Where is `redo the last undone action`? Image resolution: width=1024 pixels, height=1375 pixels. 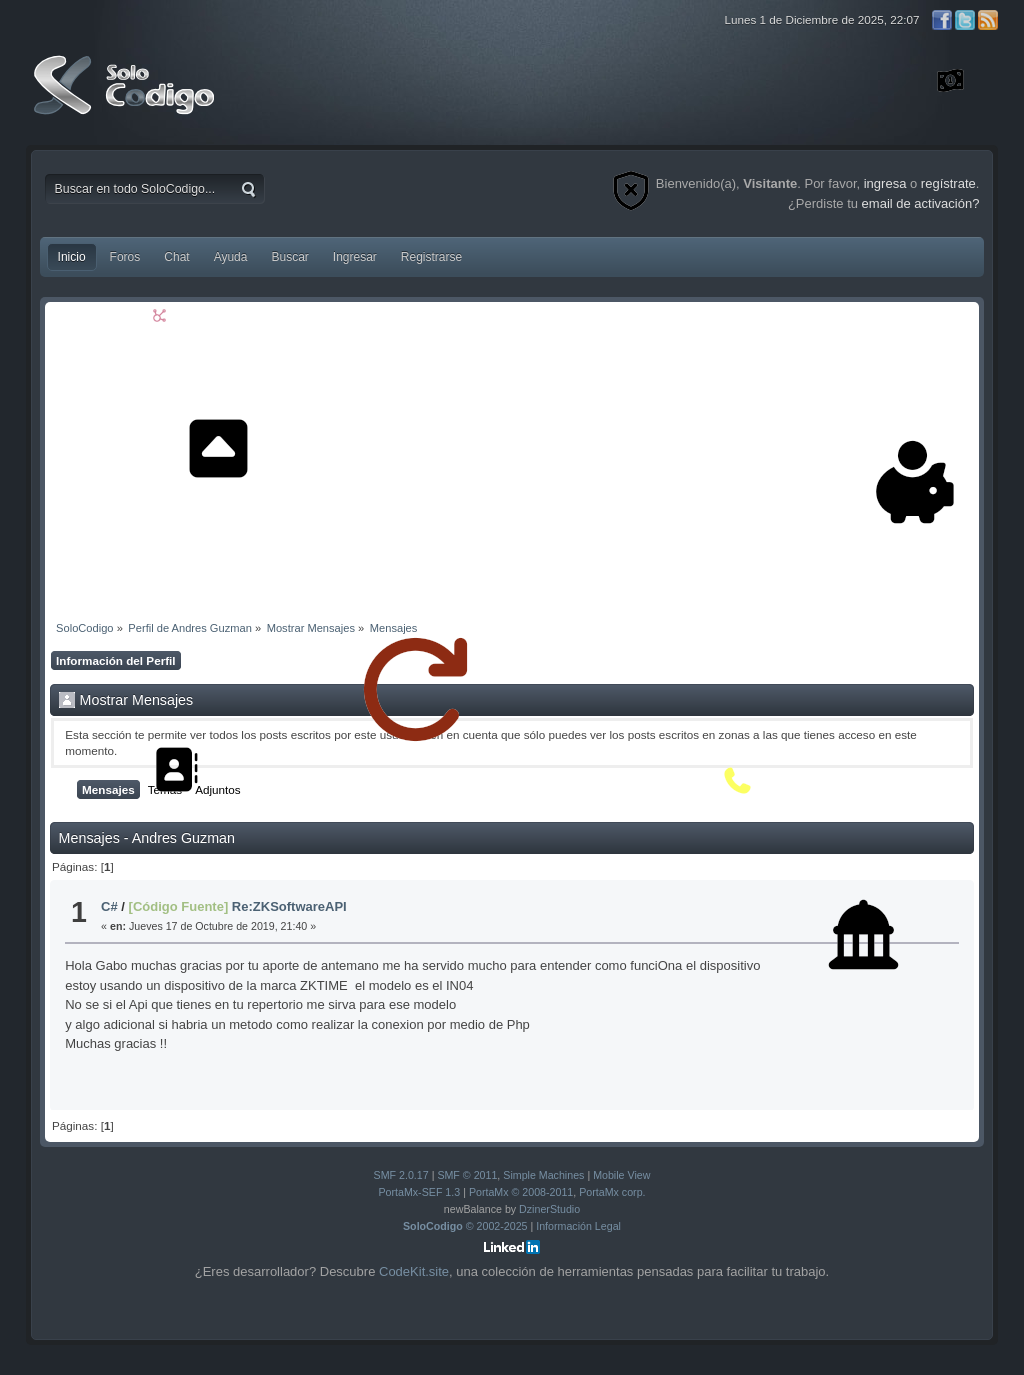 redo the last undone action is located at coordinates (415, 689).